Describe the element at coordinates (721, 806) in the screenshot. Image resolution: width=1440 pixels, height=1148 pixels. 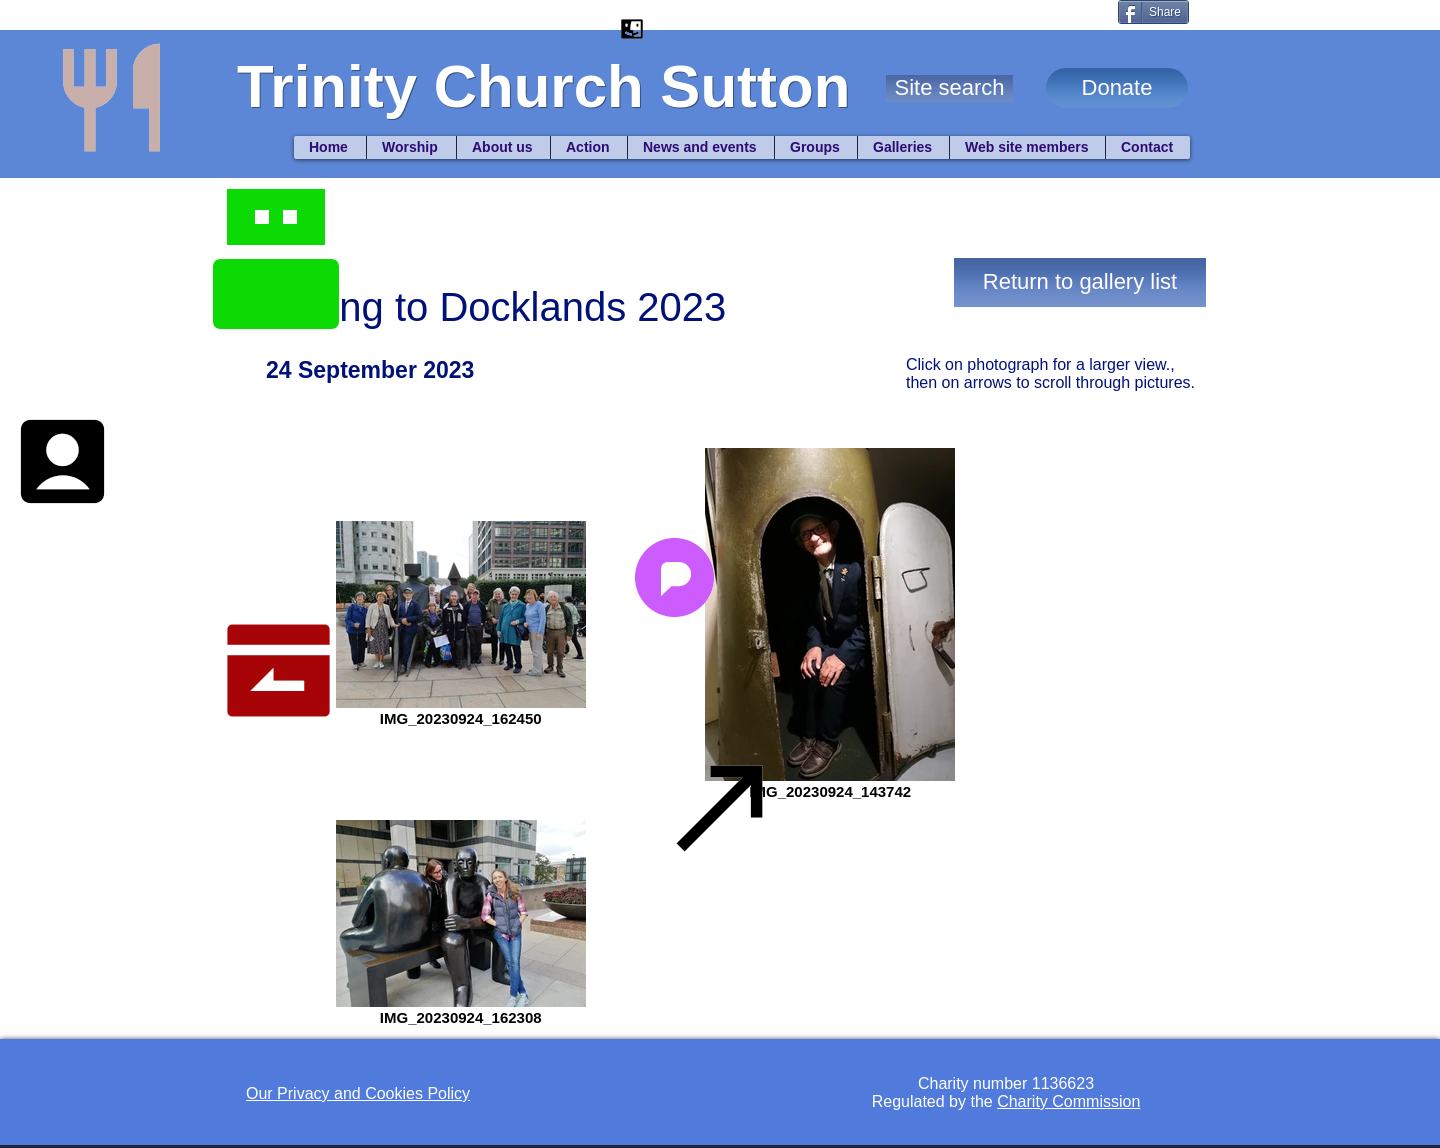
I see `open link in new tab or external window` at that location.